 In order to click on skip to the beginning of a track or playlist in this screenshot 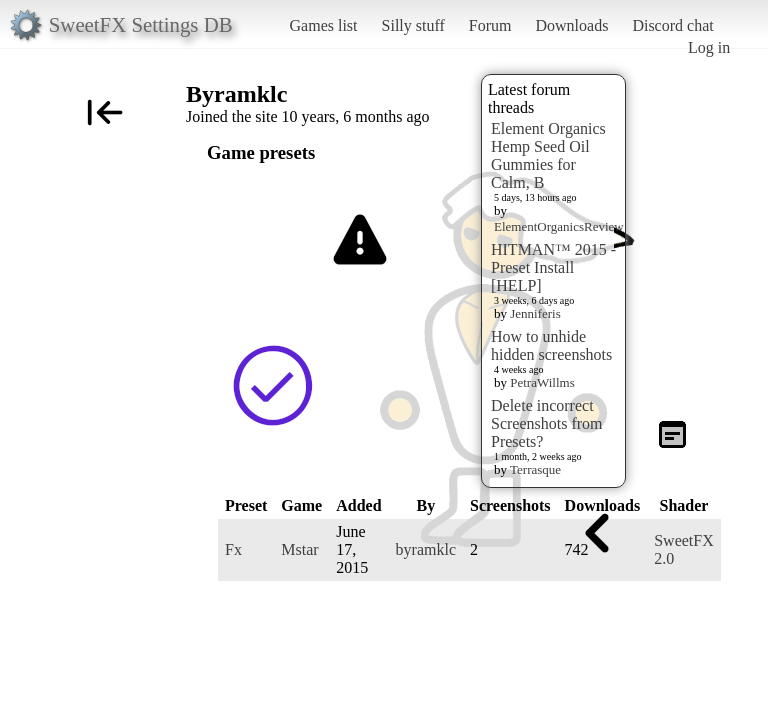, I will do `click(104, 112)`.